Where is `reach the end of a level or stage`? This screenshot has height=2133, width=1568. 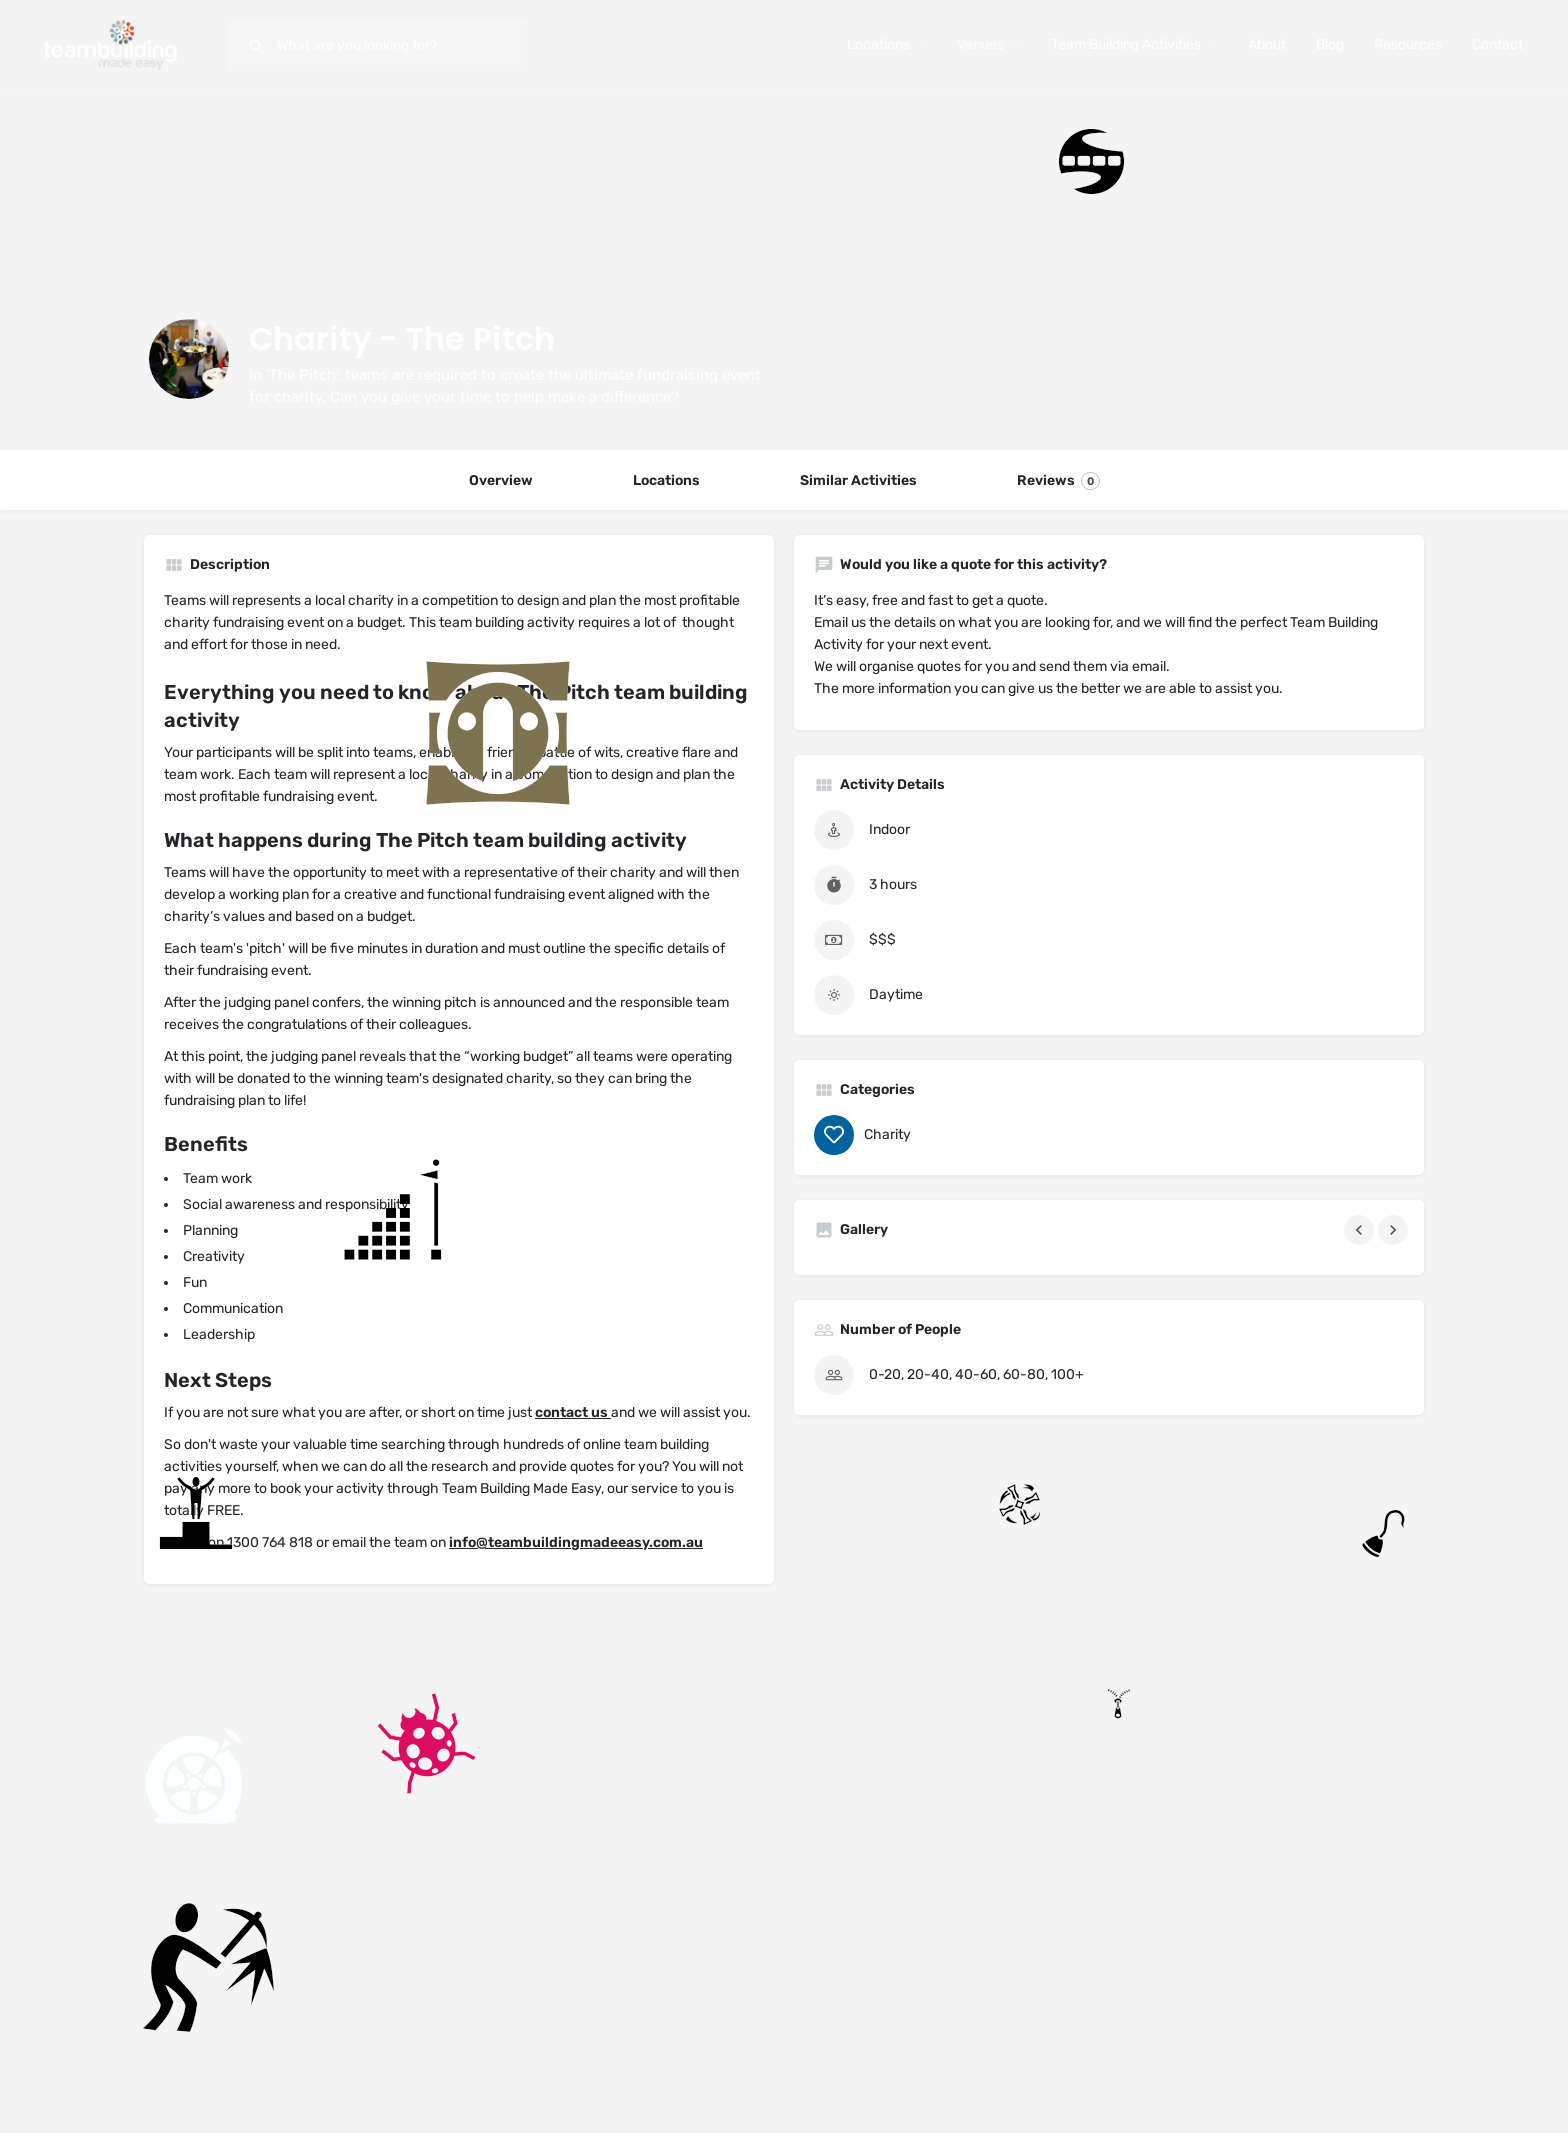
reach the end of a level or stage is located at coordinates (394, 1209).